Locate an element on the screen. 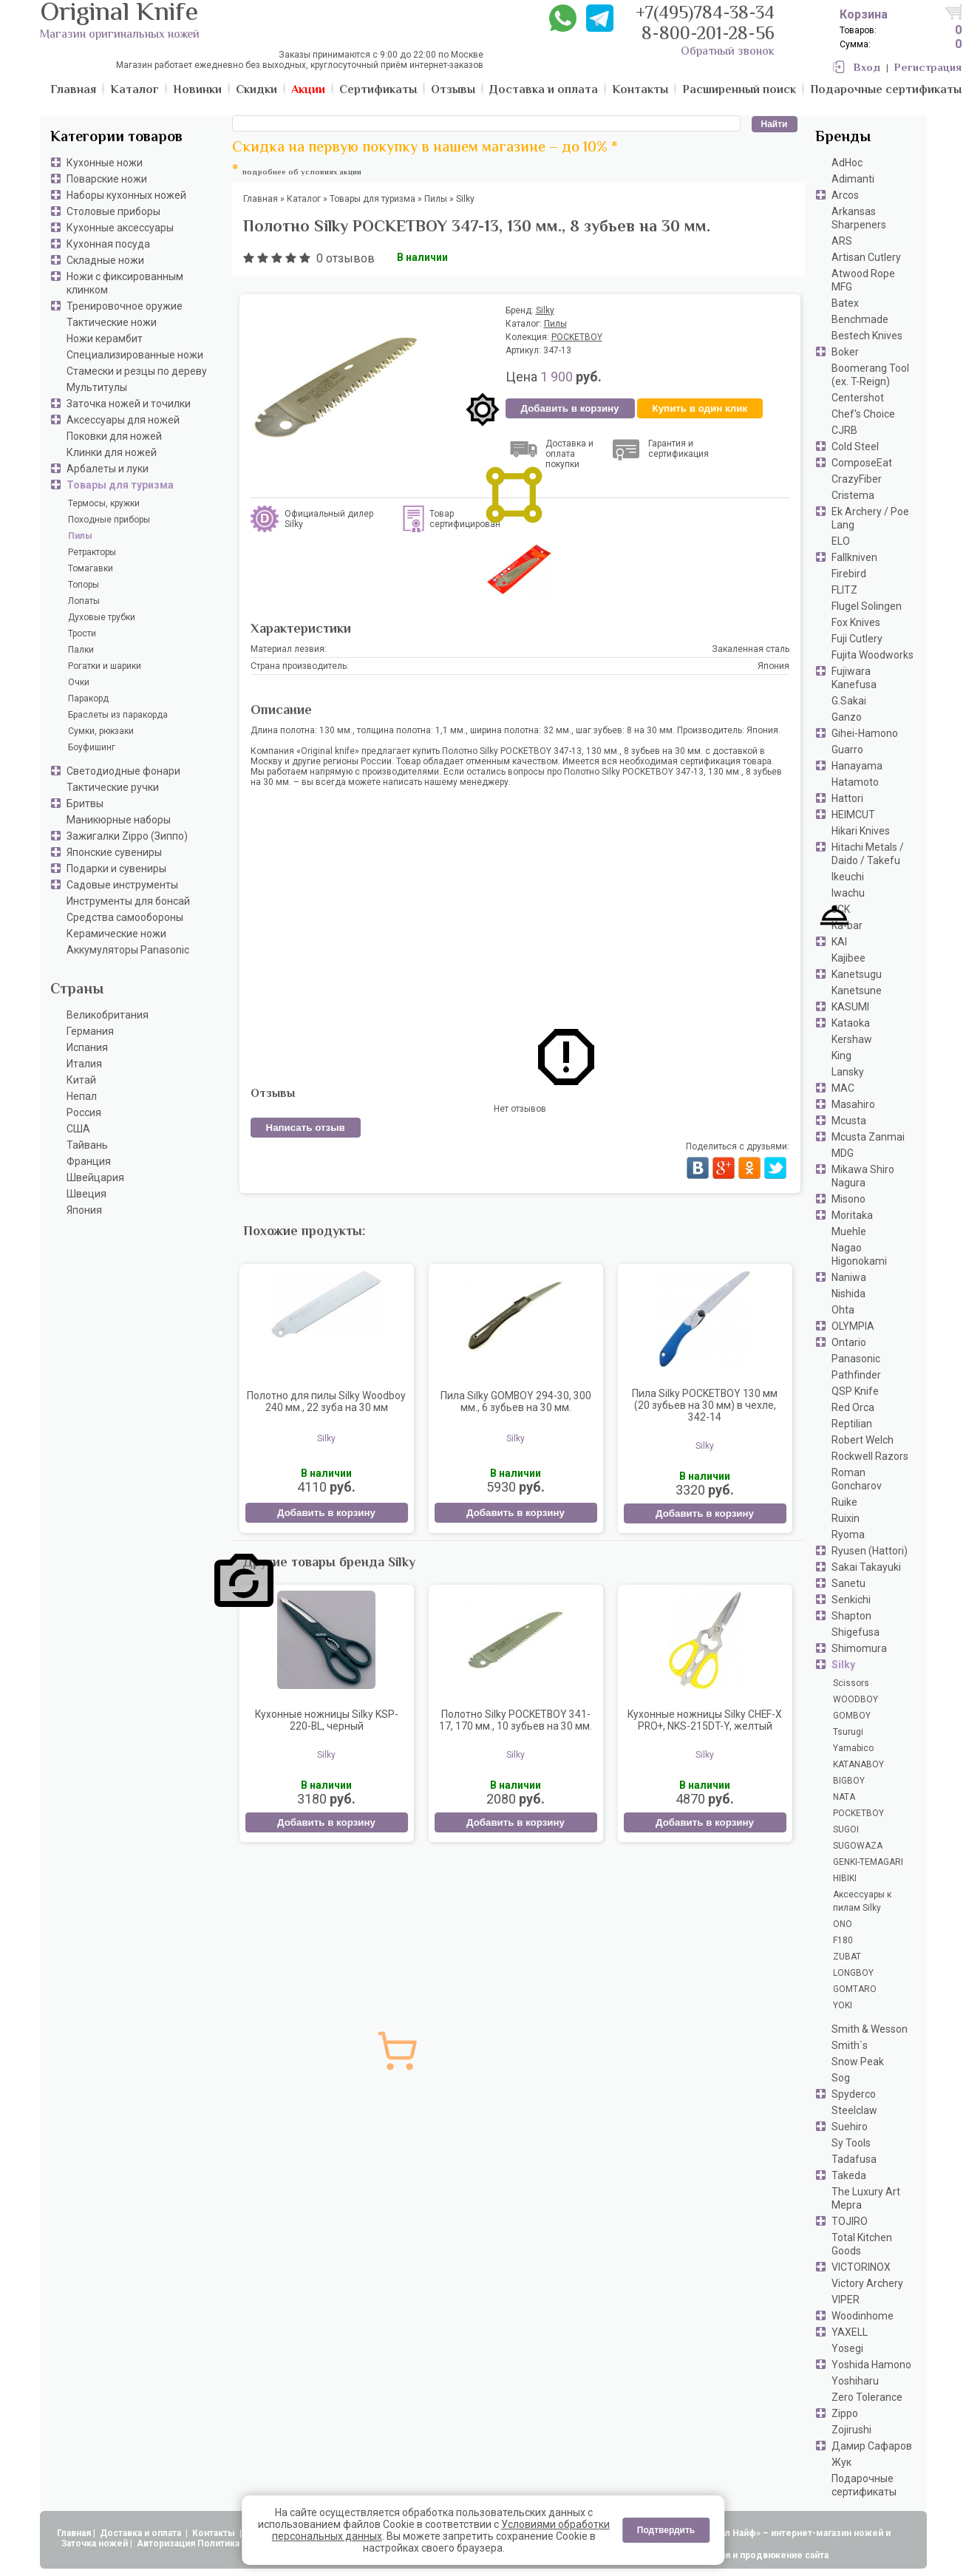 The width and height of the screenshot is (966, 2576). view your shopping cart is located at coordinates (397, 2050).